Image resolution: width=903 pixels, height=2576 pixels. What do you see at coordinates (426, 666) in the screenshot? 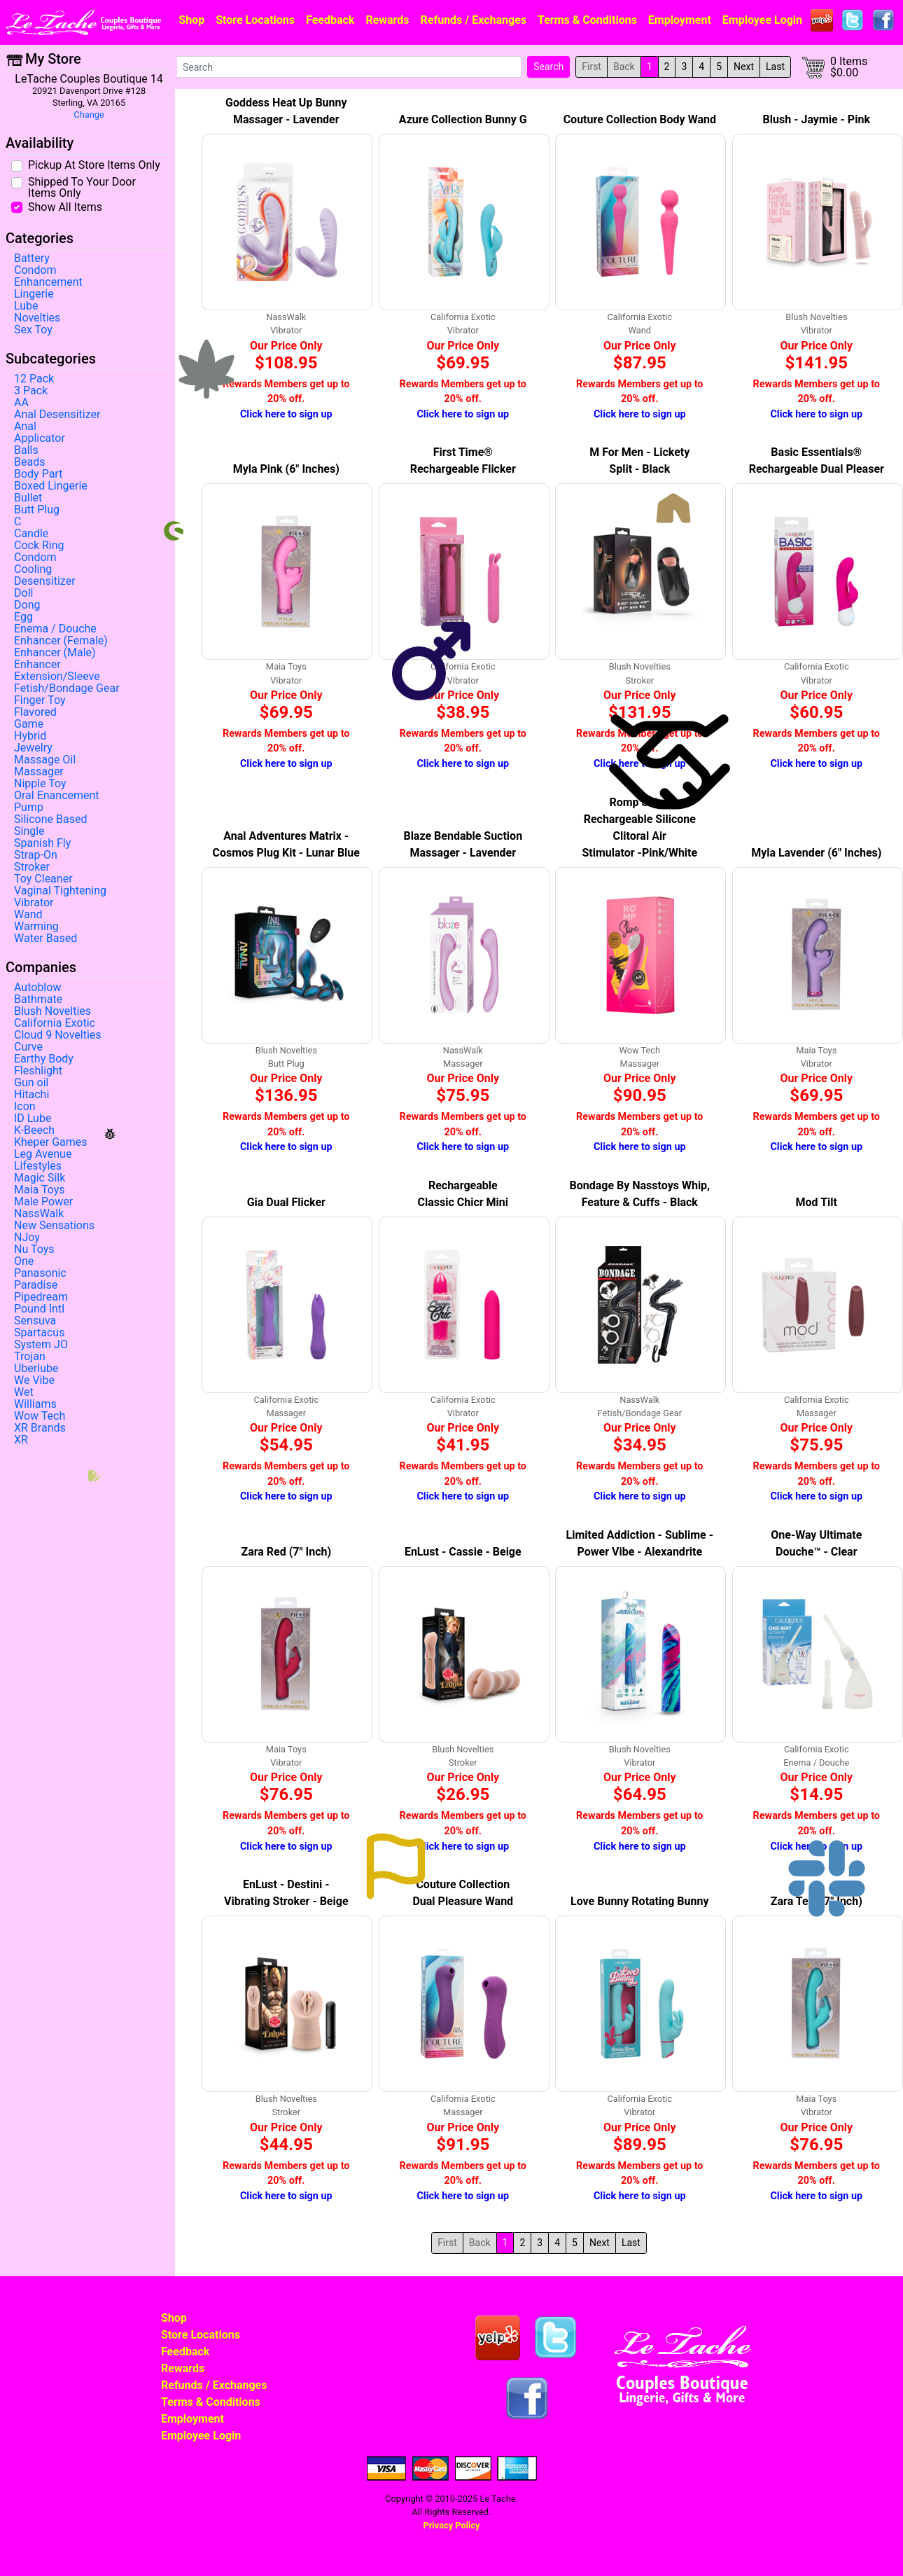
I see `indicates male gender or sex option` at bounding box center [426, 666].